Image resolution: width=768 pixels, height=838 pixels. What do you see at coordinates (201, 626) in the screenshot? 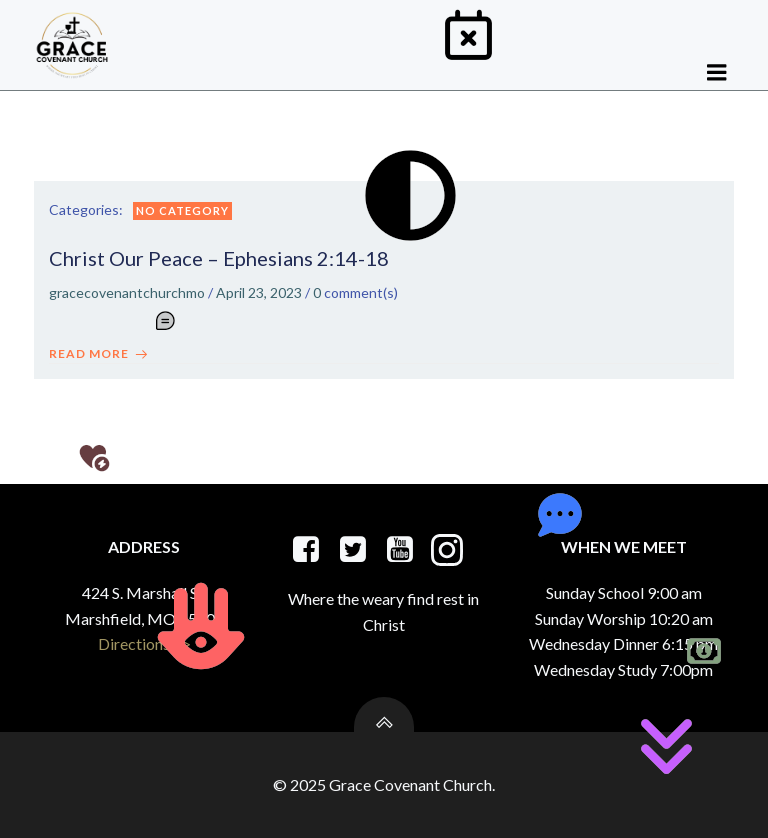
I see `hamsa hand symbol for protection or spirituality` at bounding box center [201, 626].